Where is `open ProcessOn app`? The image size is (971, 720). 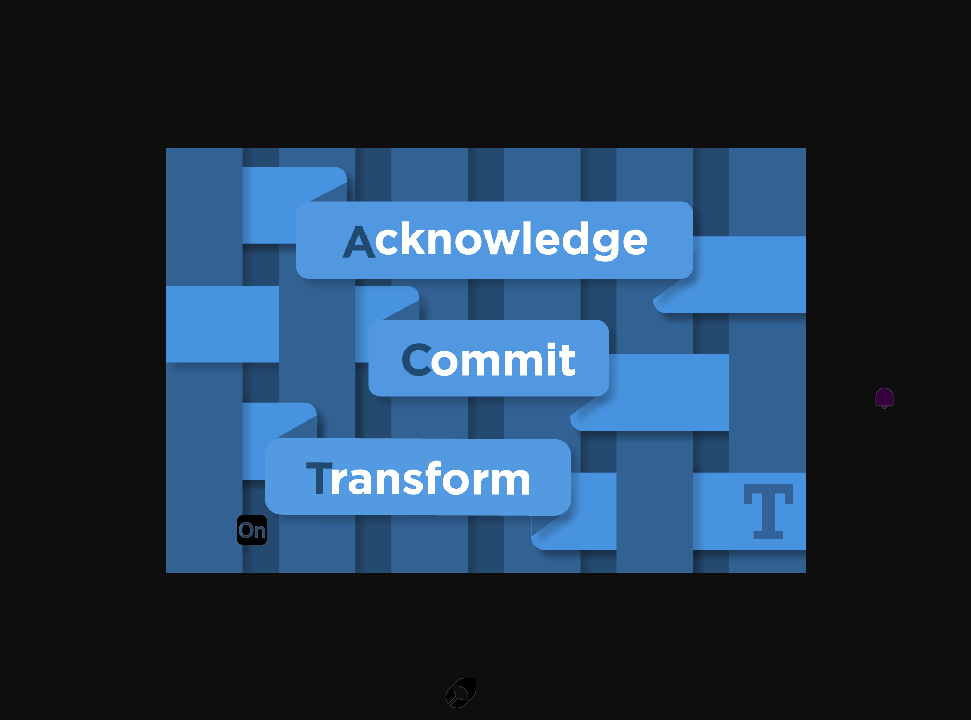 open ProcessOn app is located at coordinates (252, 530).